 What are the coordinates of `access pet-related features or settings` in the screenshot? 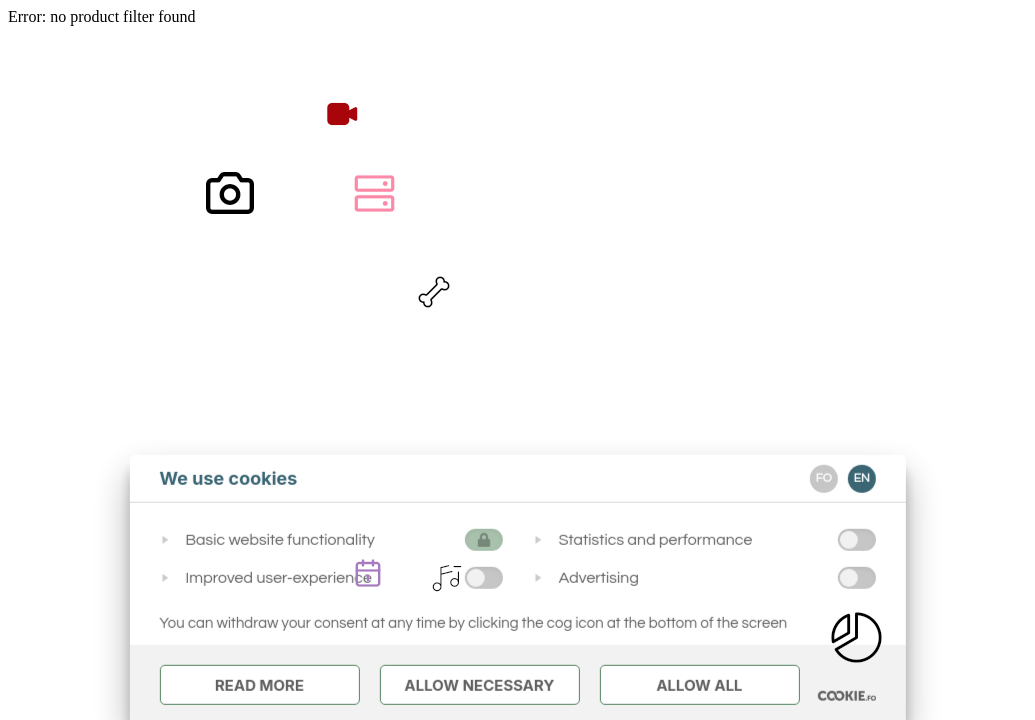 It's located at (434, 292).